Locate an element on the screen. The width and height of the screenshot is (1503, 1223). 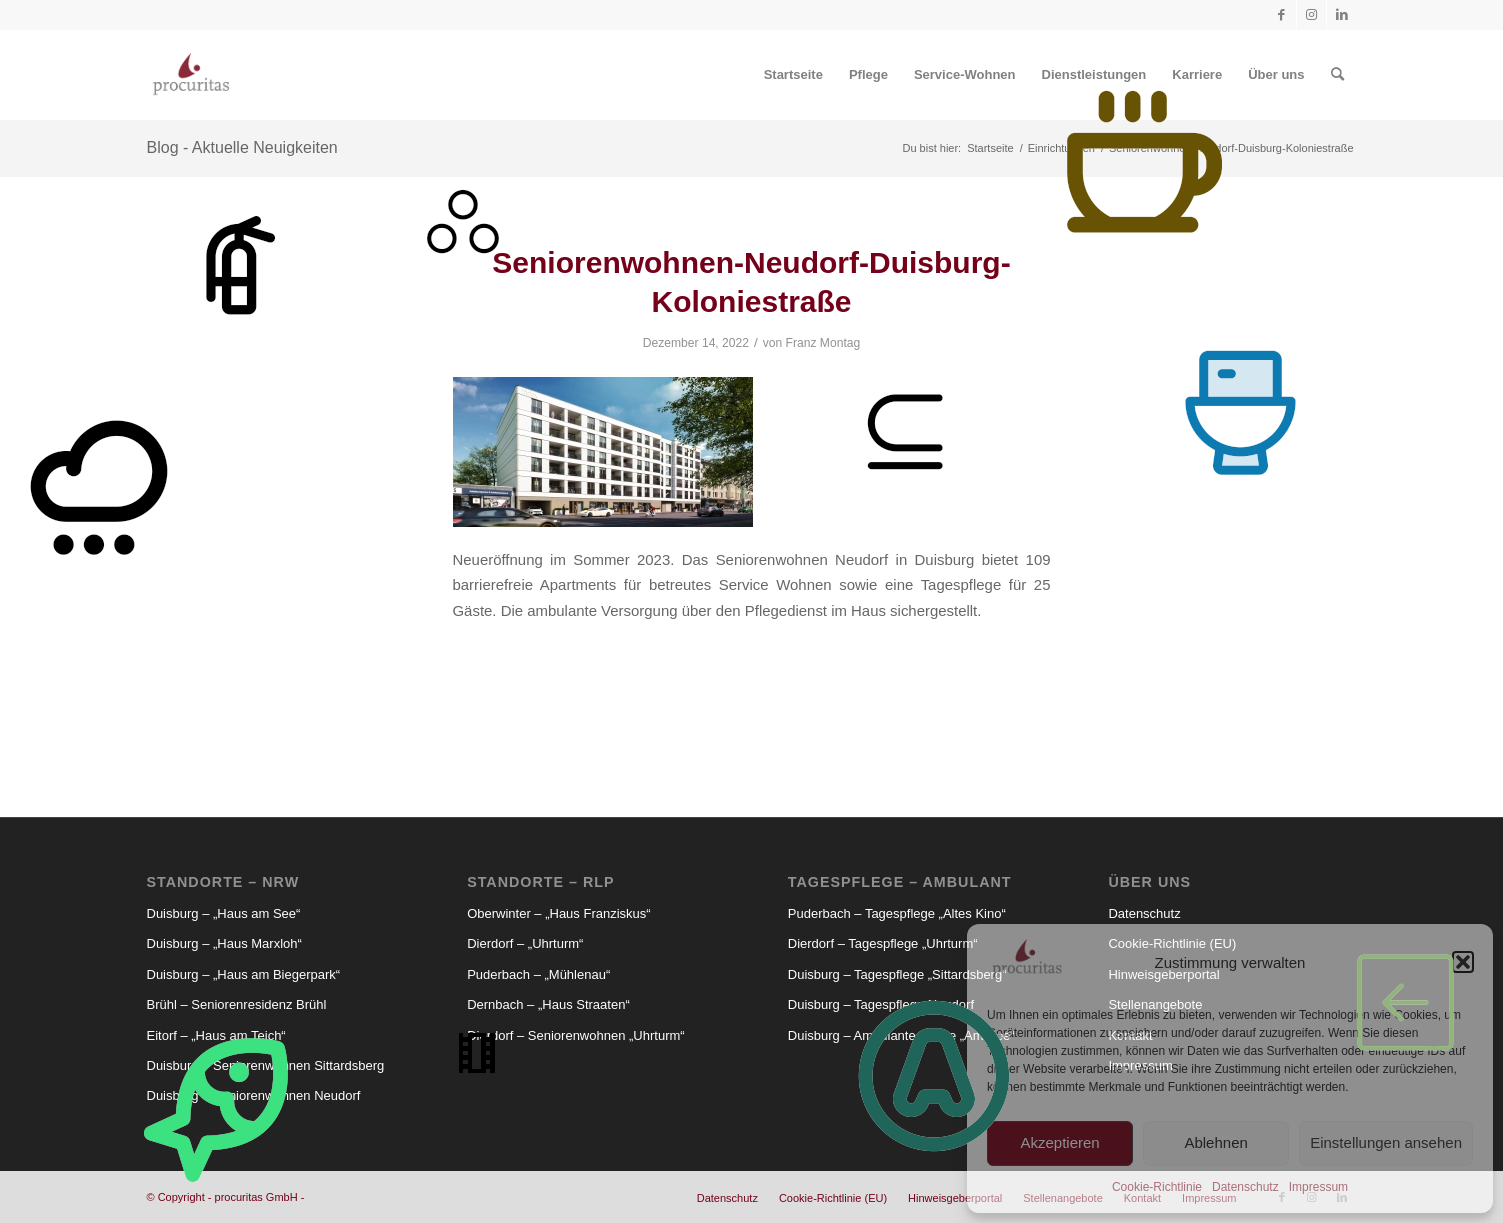
indicates snowy weather conditions is located at coordinates (99, 494).